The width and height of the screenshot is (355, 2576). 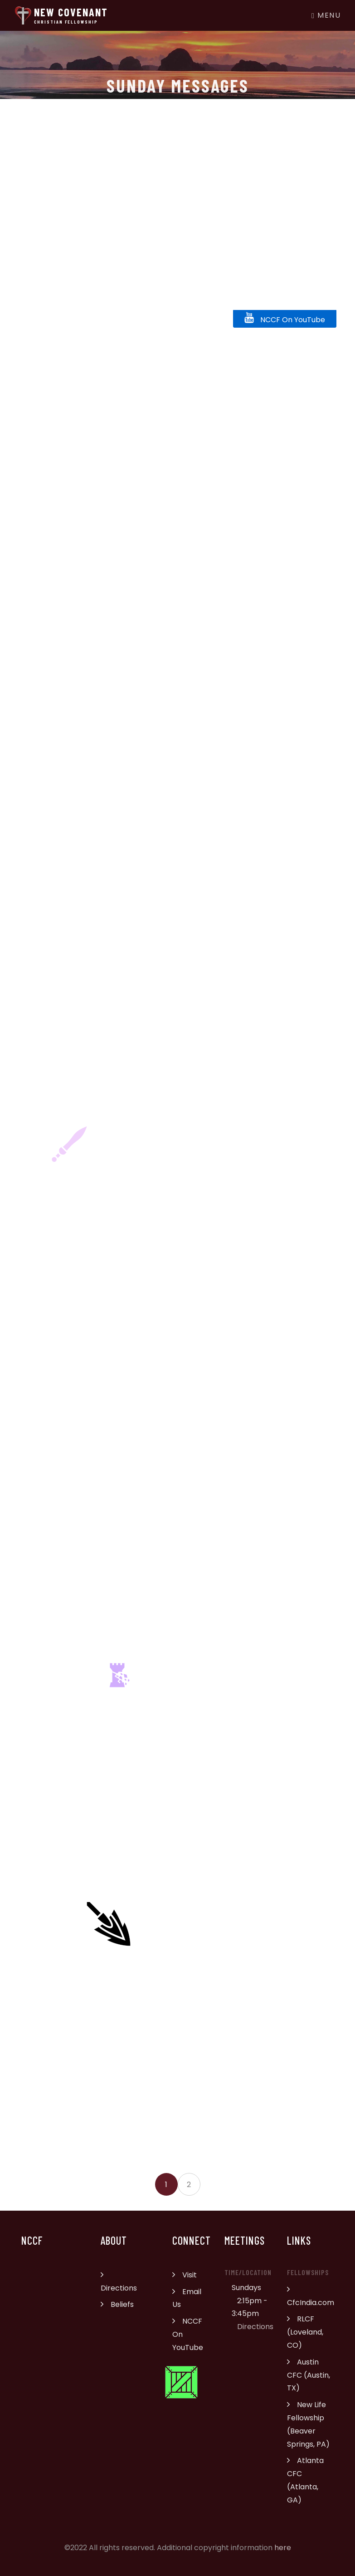 I want to click on select sword or melee weapon in game, so click(x=69, y=1144).